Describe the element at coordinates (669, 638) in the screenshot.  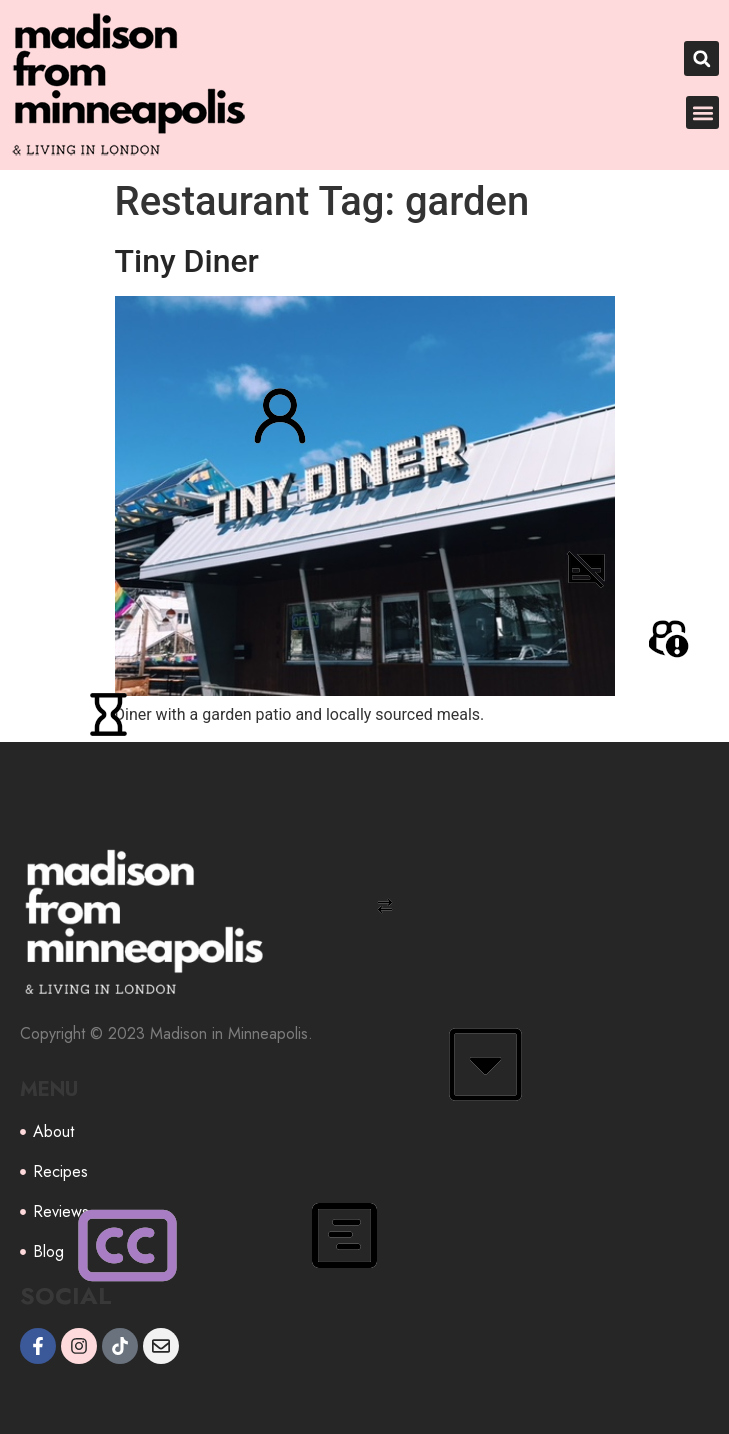
I see `indicates a warning or issue with GitHub Copilot` at that location.